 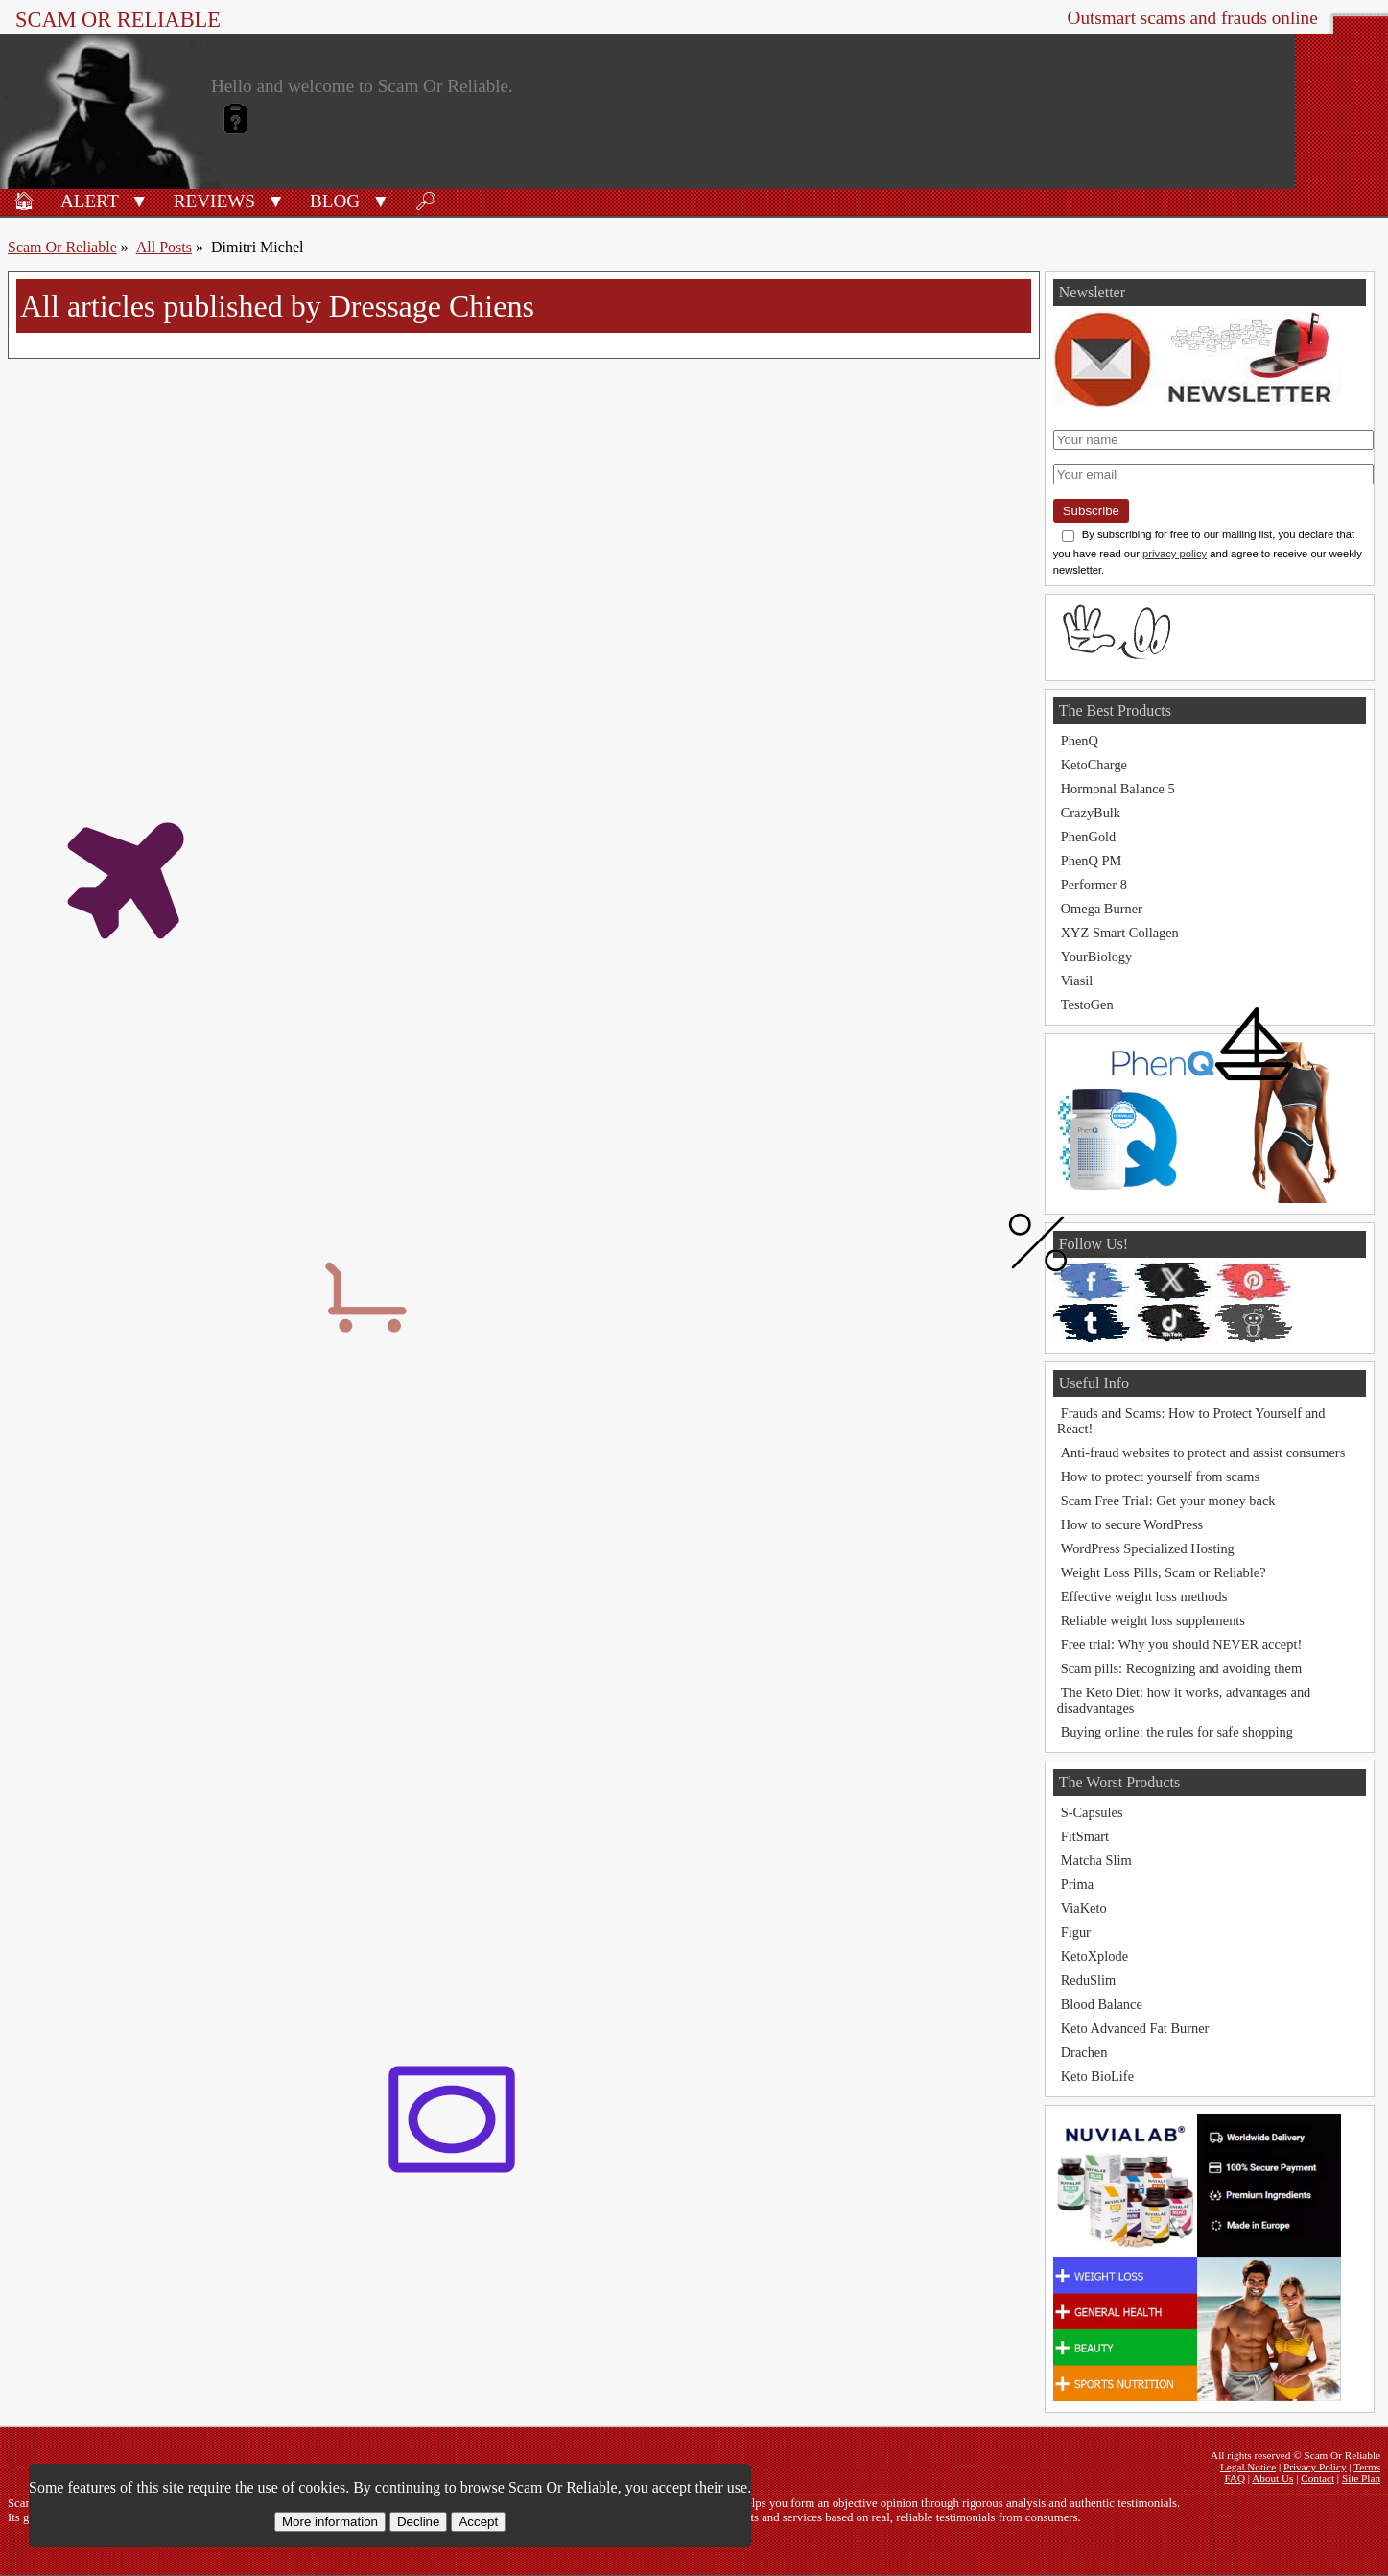 I want to click on view unanswered or pending form questions, so click(x=235, y=118).